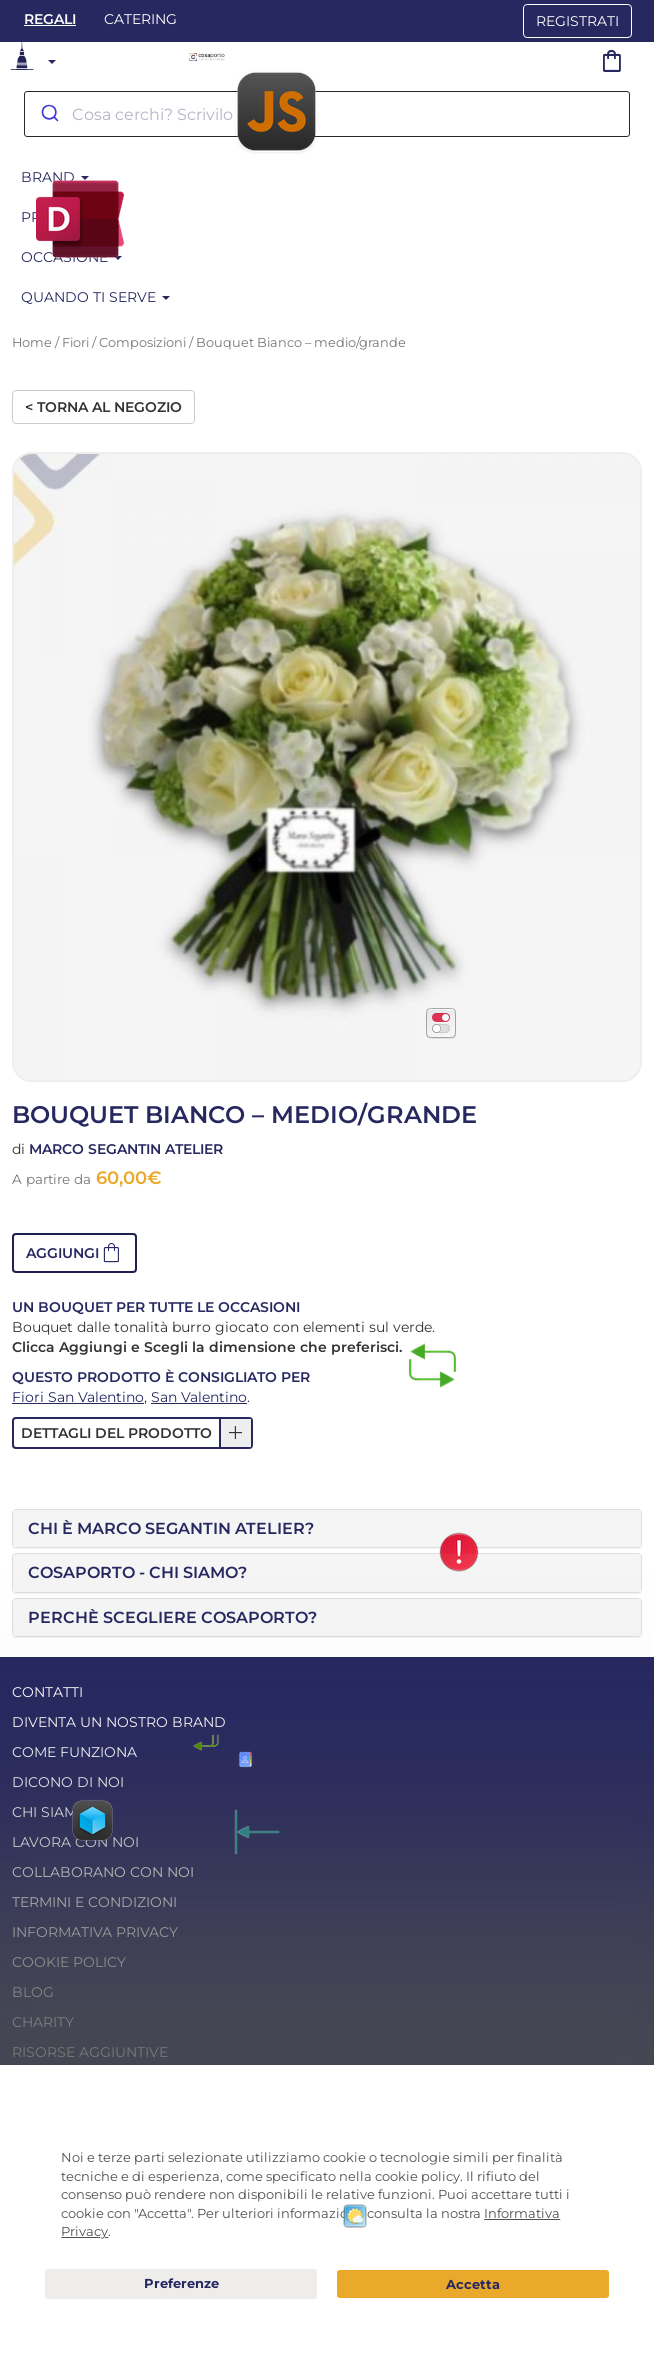  What do you see at coordinates (432, 1365) in the screenshot?
I see `sync or refresh email messages` at bounding box center [432, 1365].